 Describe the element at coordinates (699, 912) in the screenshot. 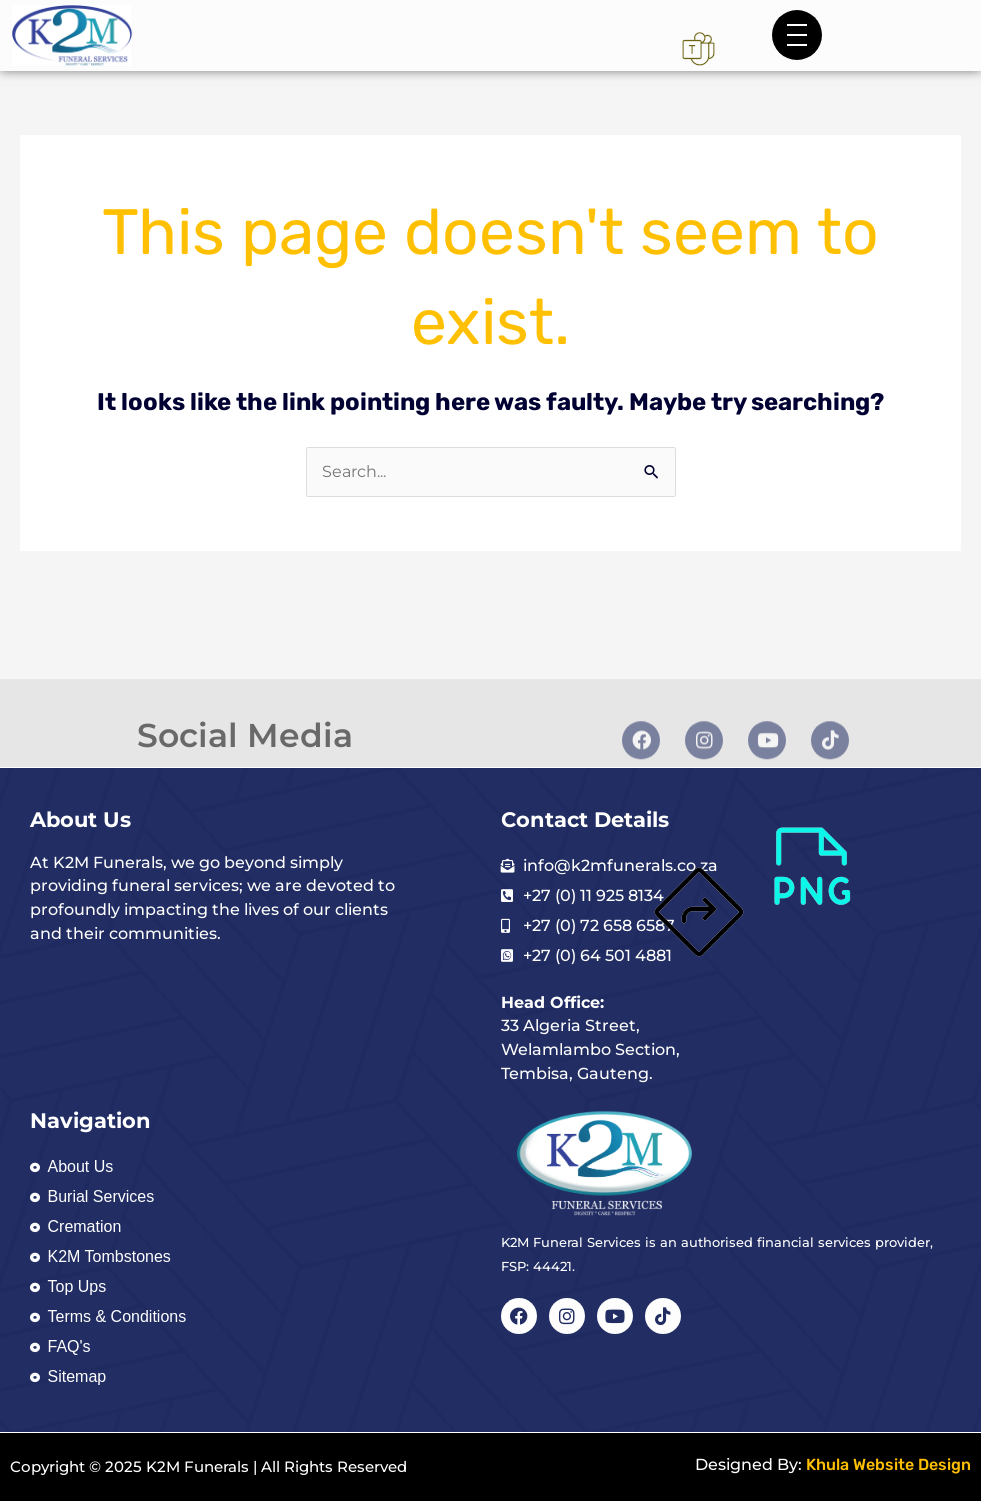

I see `indicates an upcoming turn or direction change` at that location.